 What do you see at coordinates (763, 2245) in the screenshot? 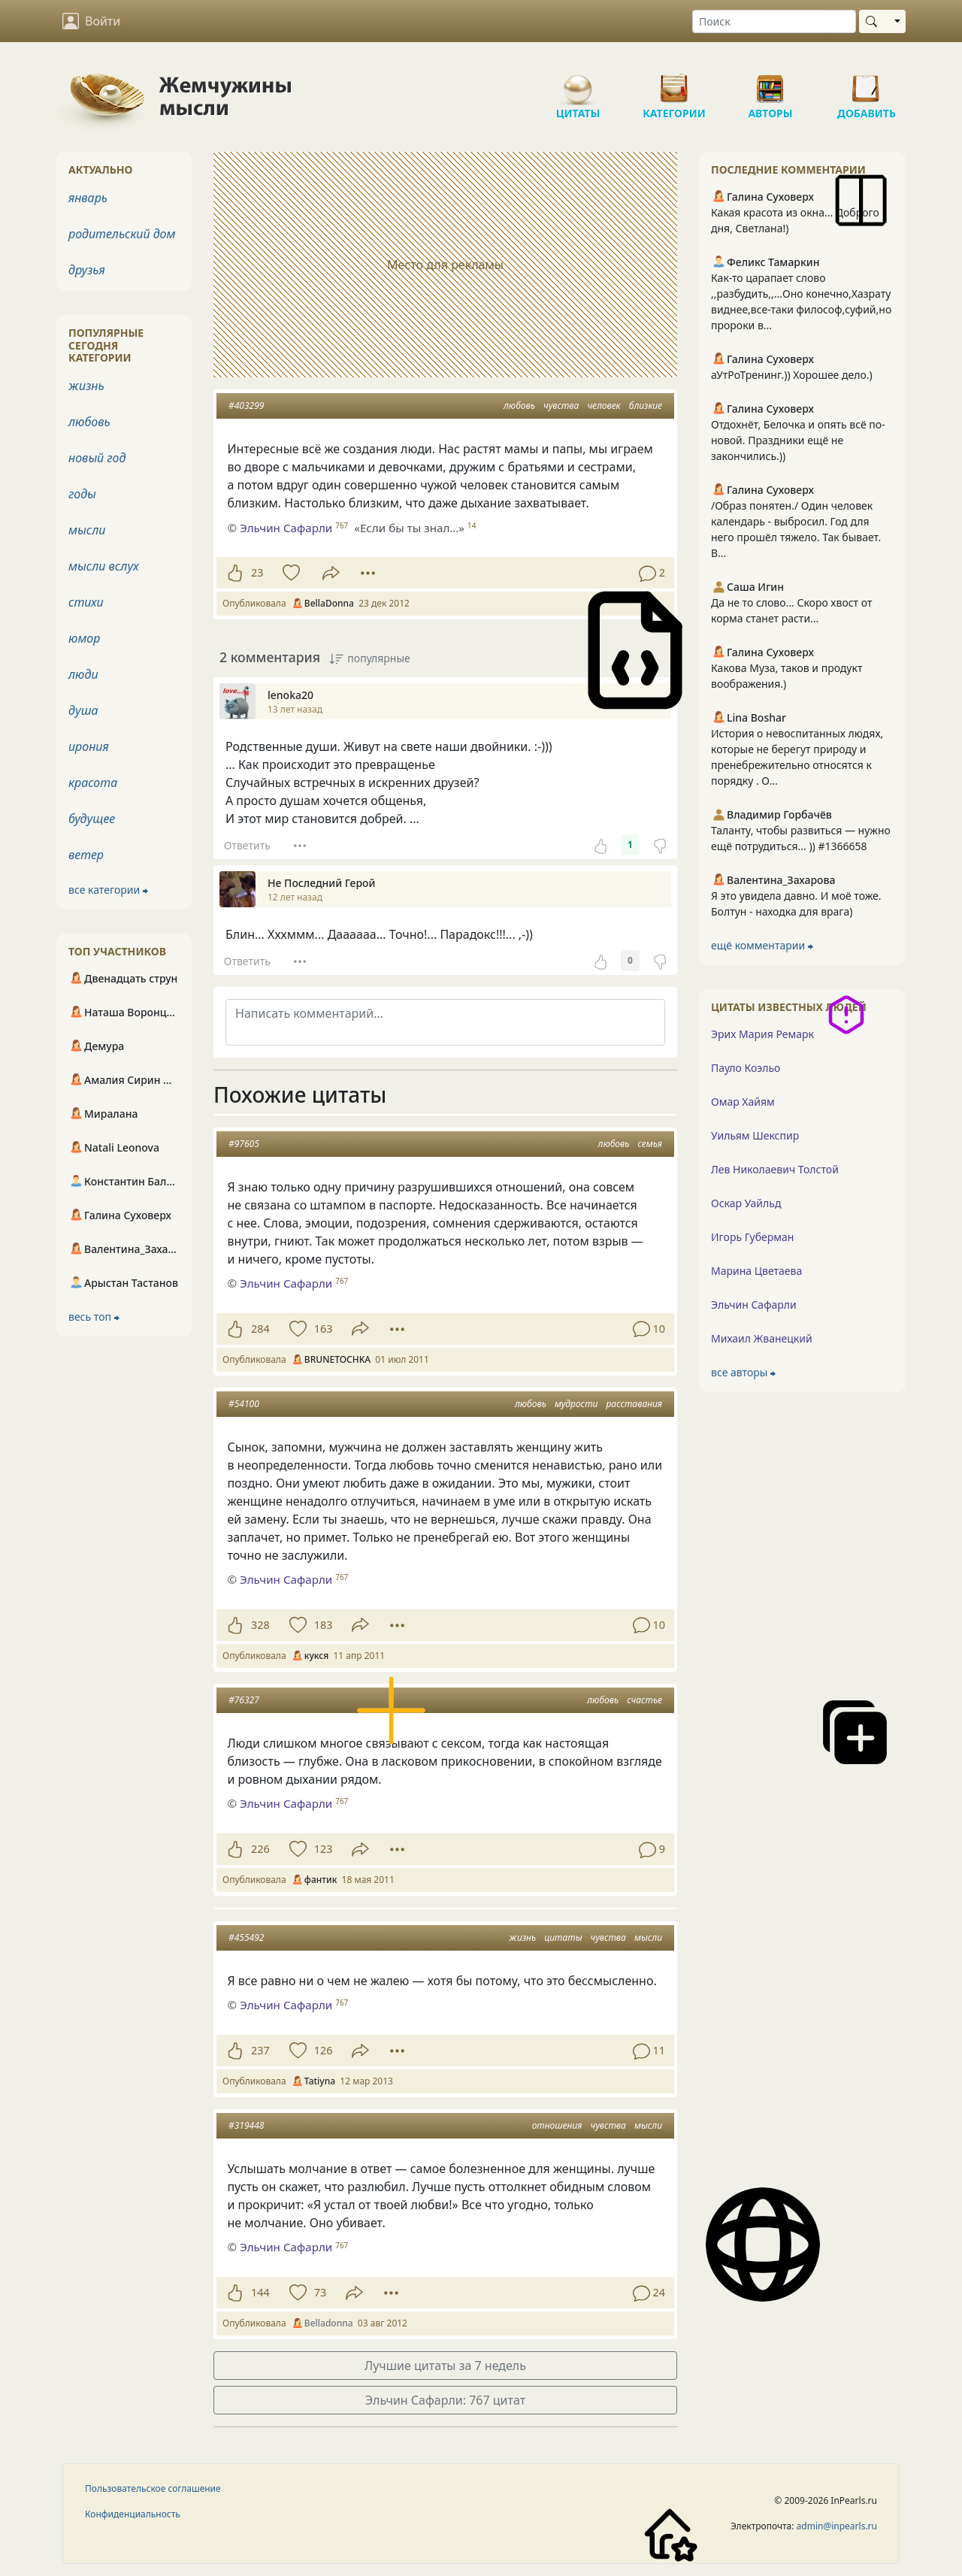
I see `view 360-degree panorama` at bounding box center [763, 2245].